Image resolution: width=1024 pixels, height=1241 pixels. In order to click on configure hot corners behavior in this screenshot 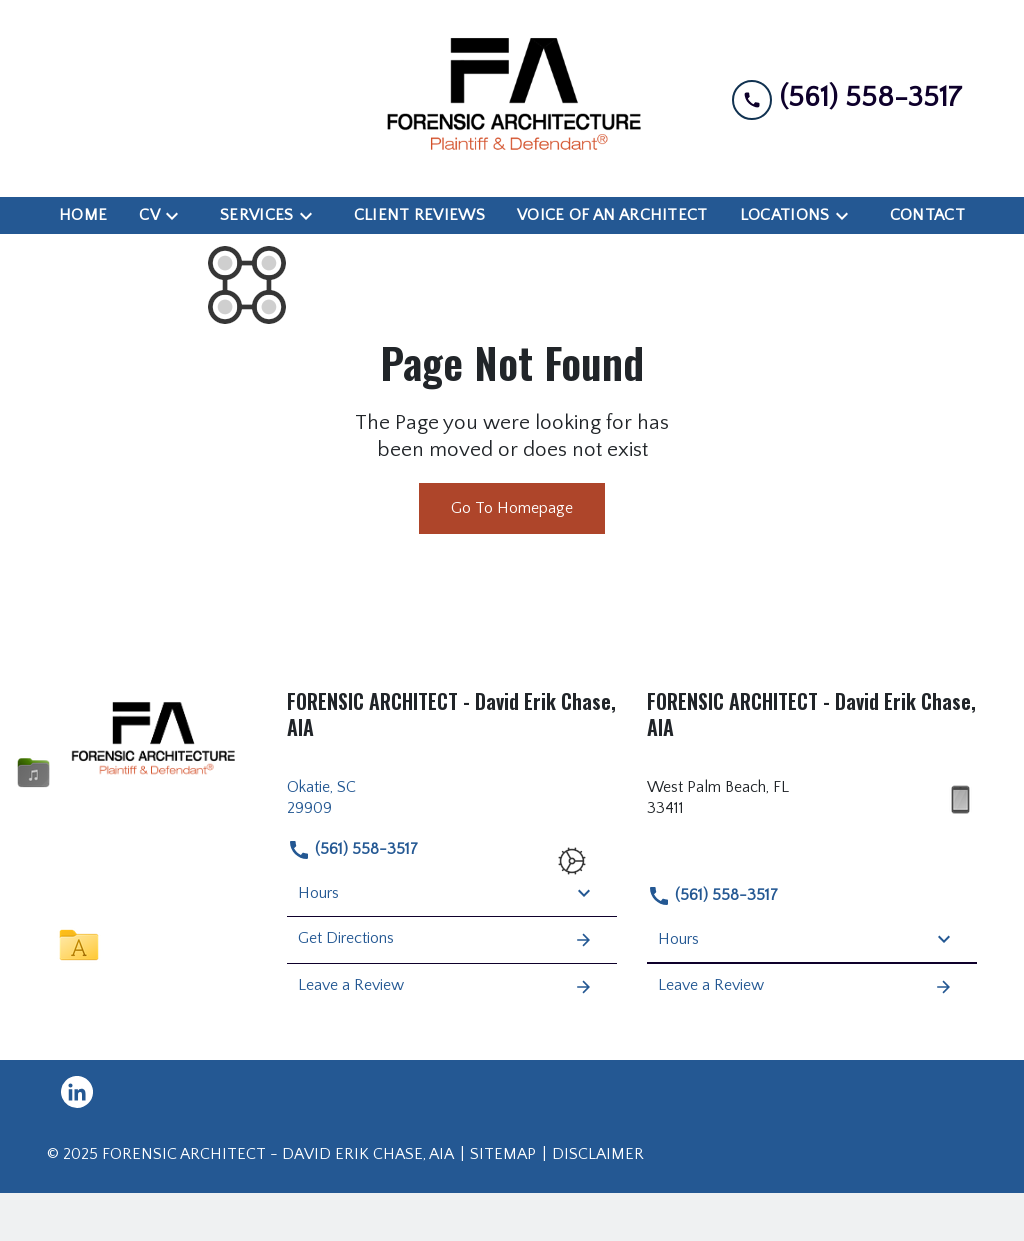, I will do `click(247, 285)`.